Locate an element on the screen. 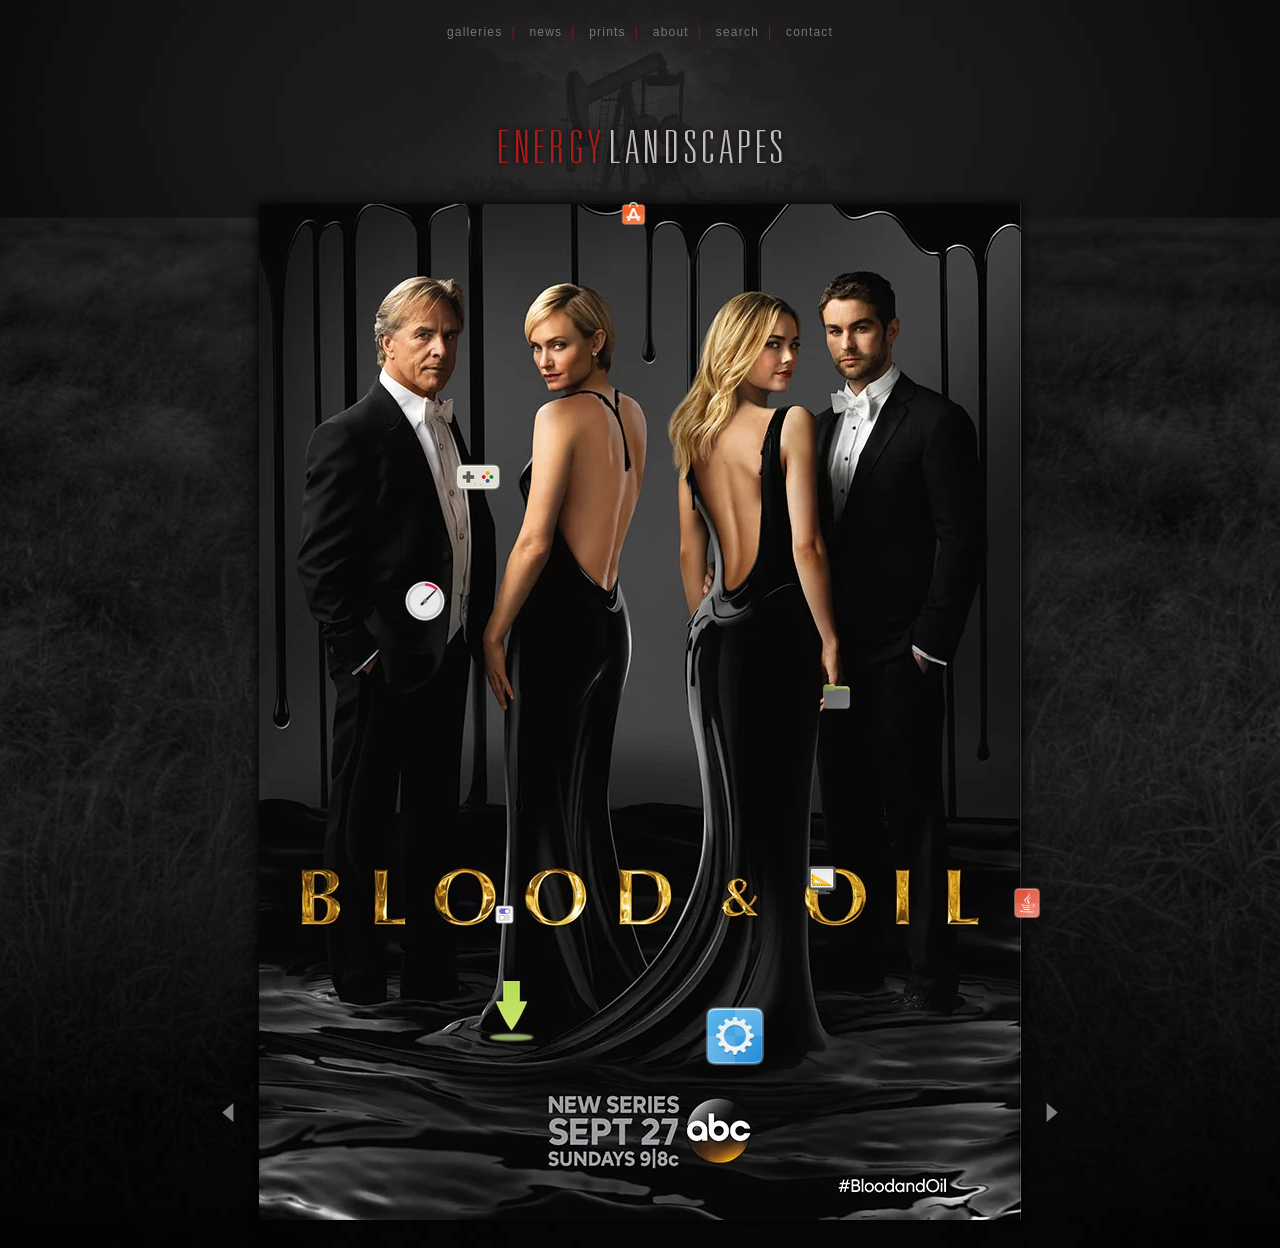 This screenshot has height=1248, width=1280. indicates a java source code file is located at coordinates (1027, 903).